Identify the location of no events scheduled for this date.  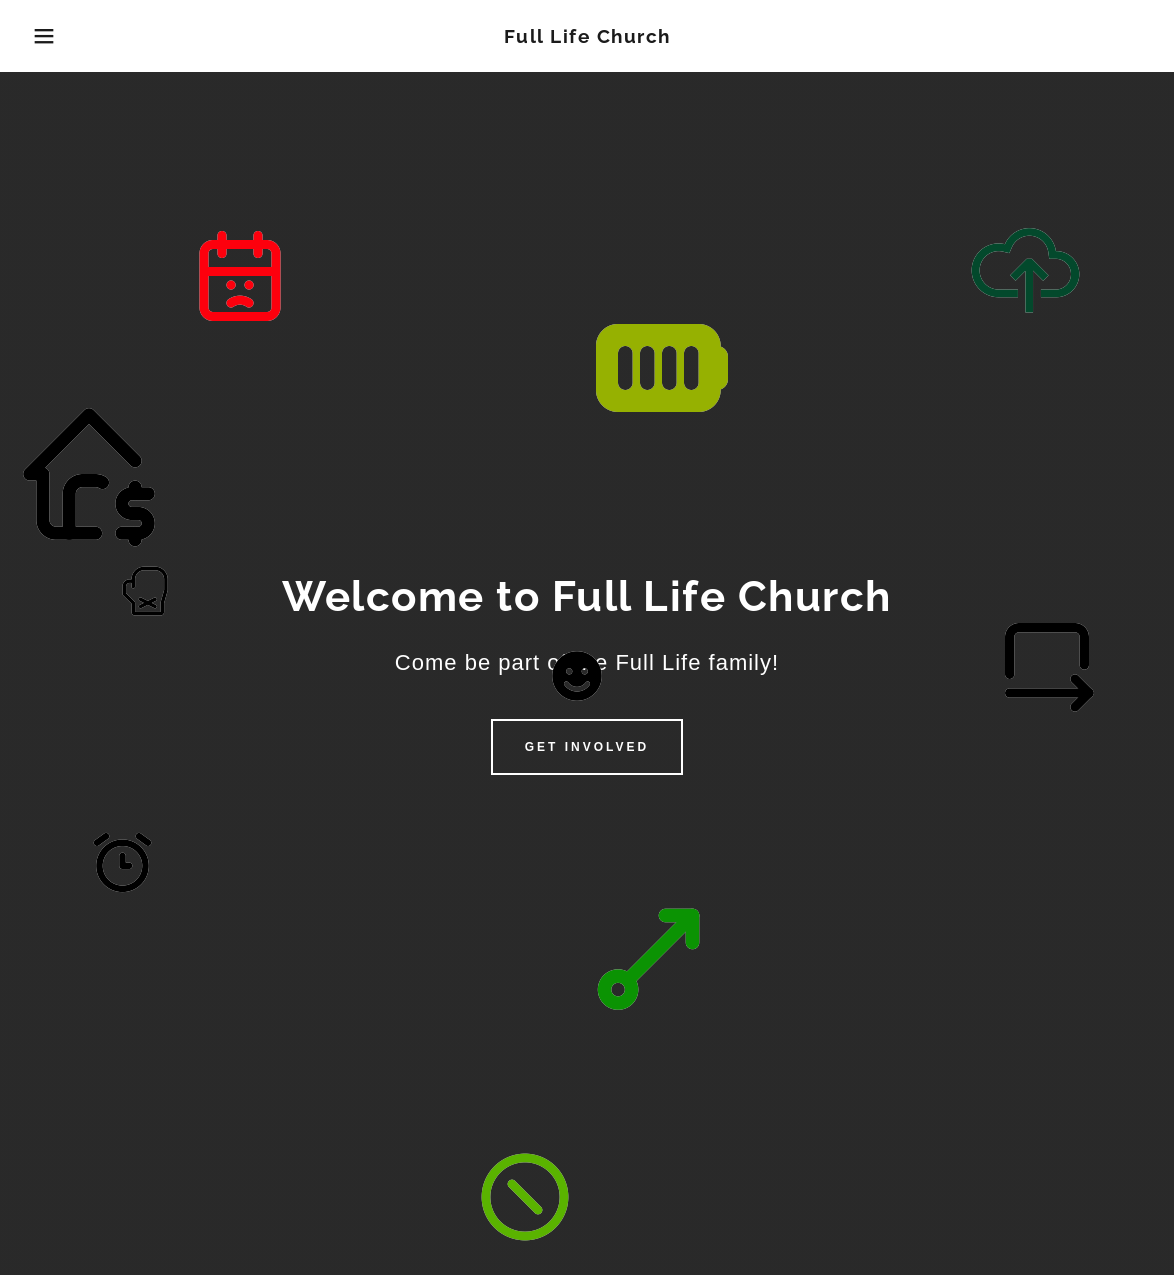
(240, 276).